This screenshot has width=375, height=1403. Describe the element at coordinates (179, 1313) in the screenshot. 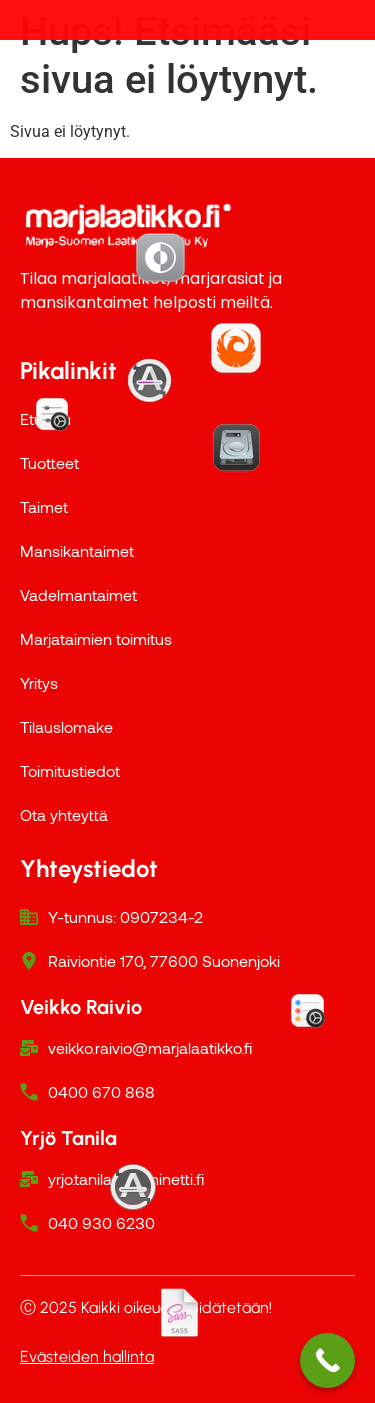

I see `sass stylesheet file` at that location.